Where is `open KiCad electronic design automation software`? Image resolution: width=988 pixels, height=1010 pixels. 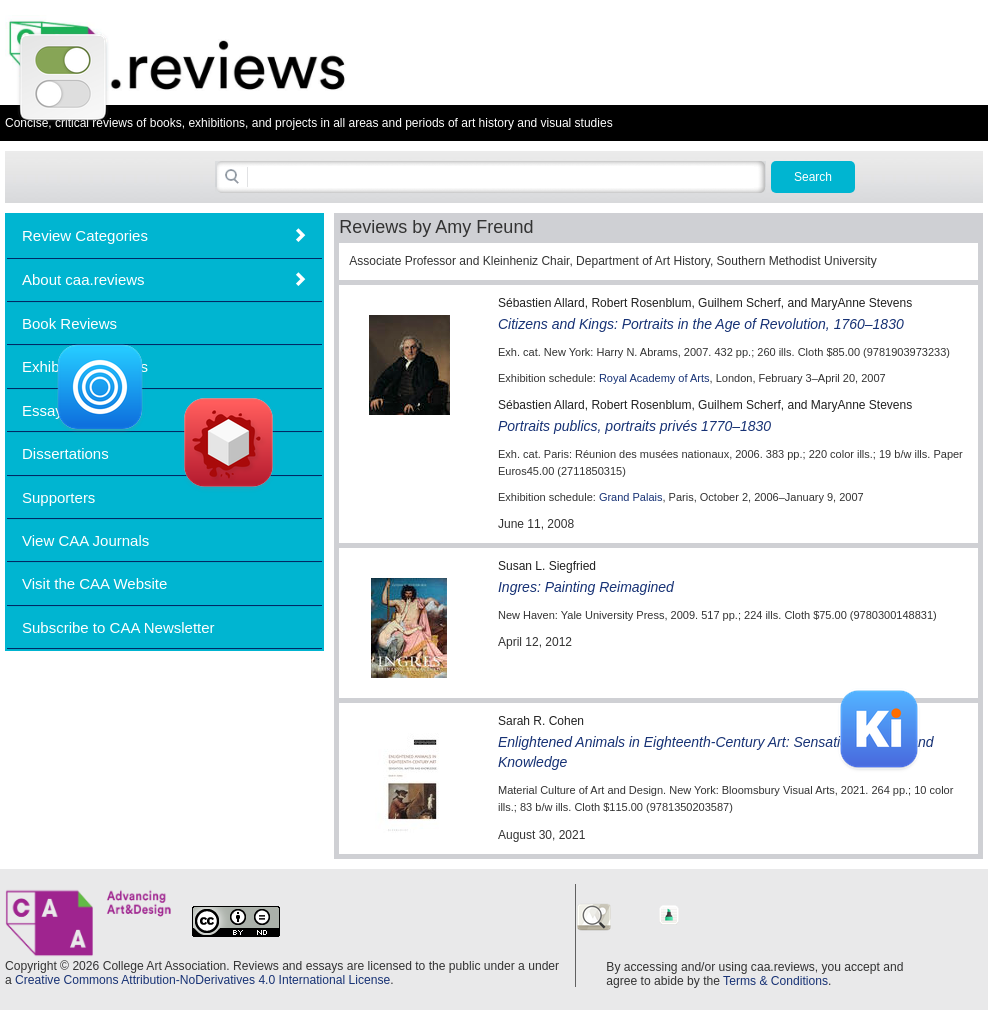
open KiCad electronic design automation software is located at coordinates (879, 729).